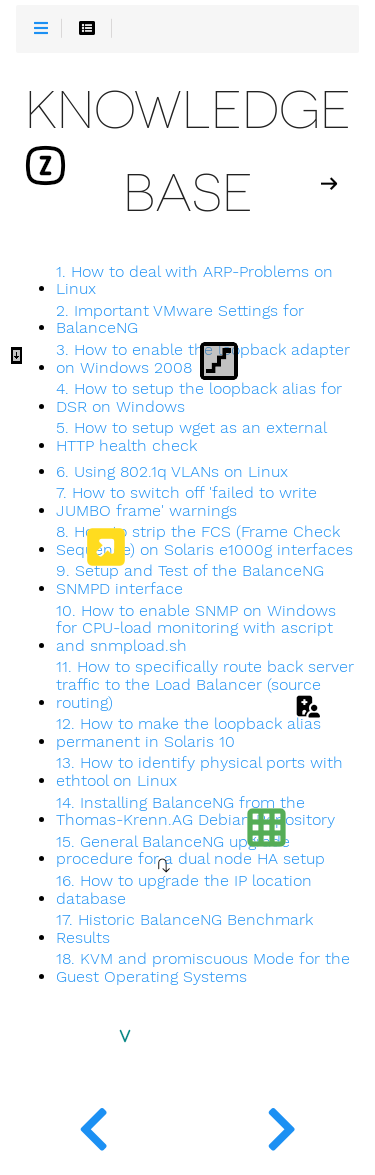 This screenshot has width=375, height=1175. Describe the element at coordinates (45, 165) in the screenshot. I see `alphabetical sorting option (Z)` at that location.